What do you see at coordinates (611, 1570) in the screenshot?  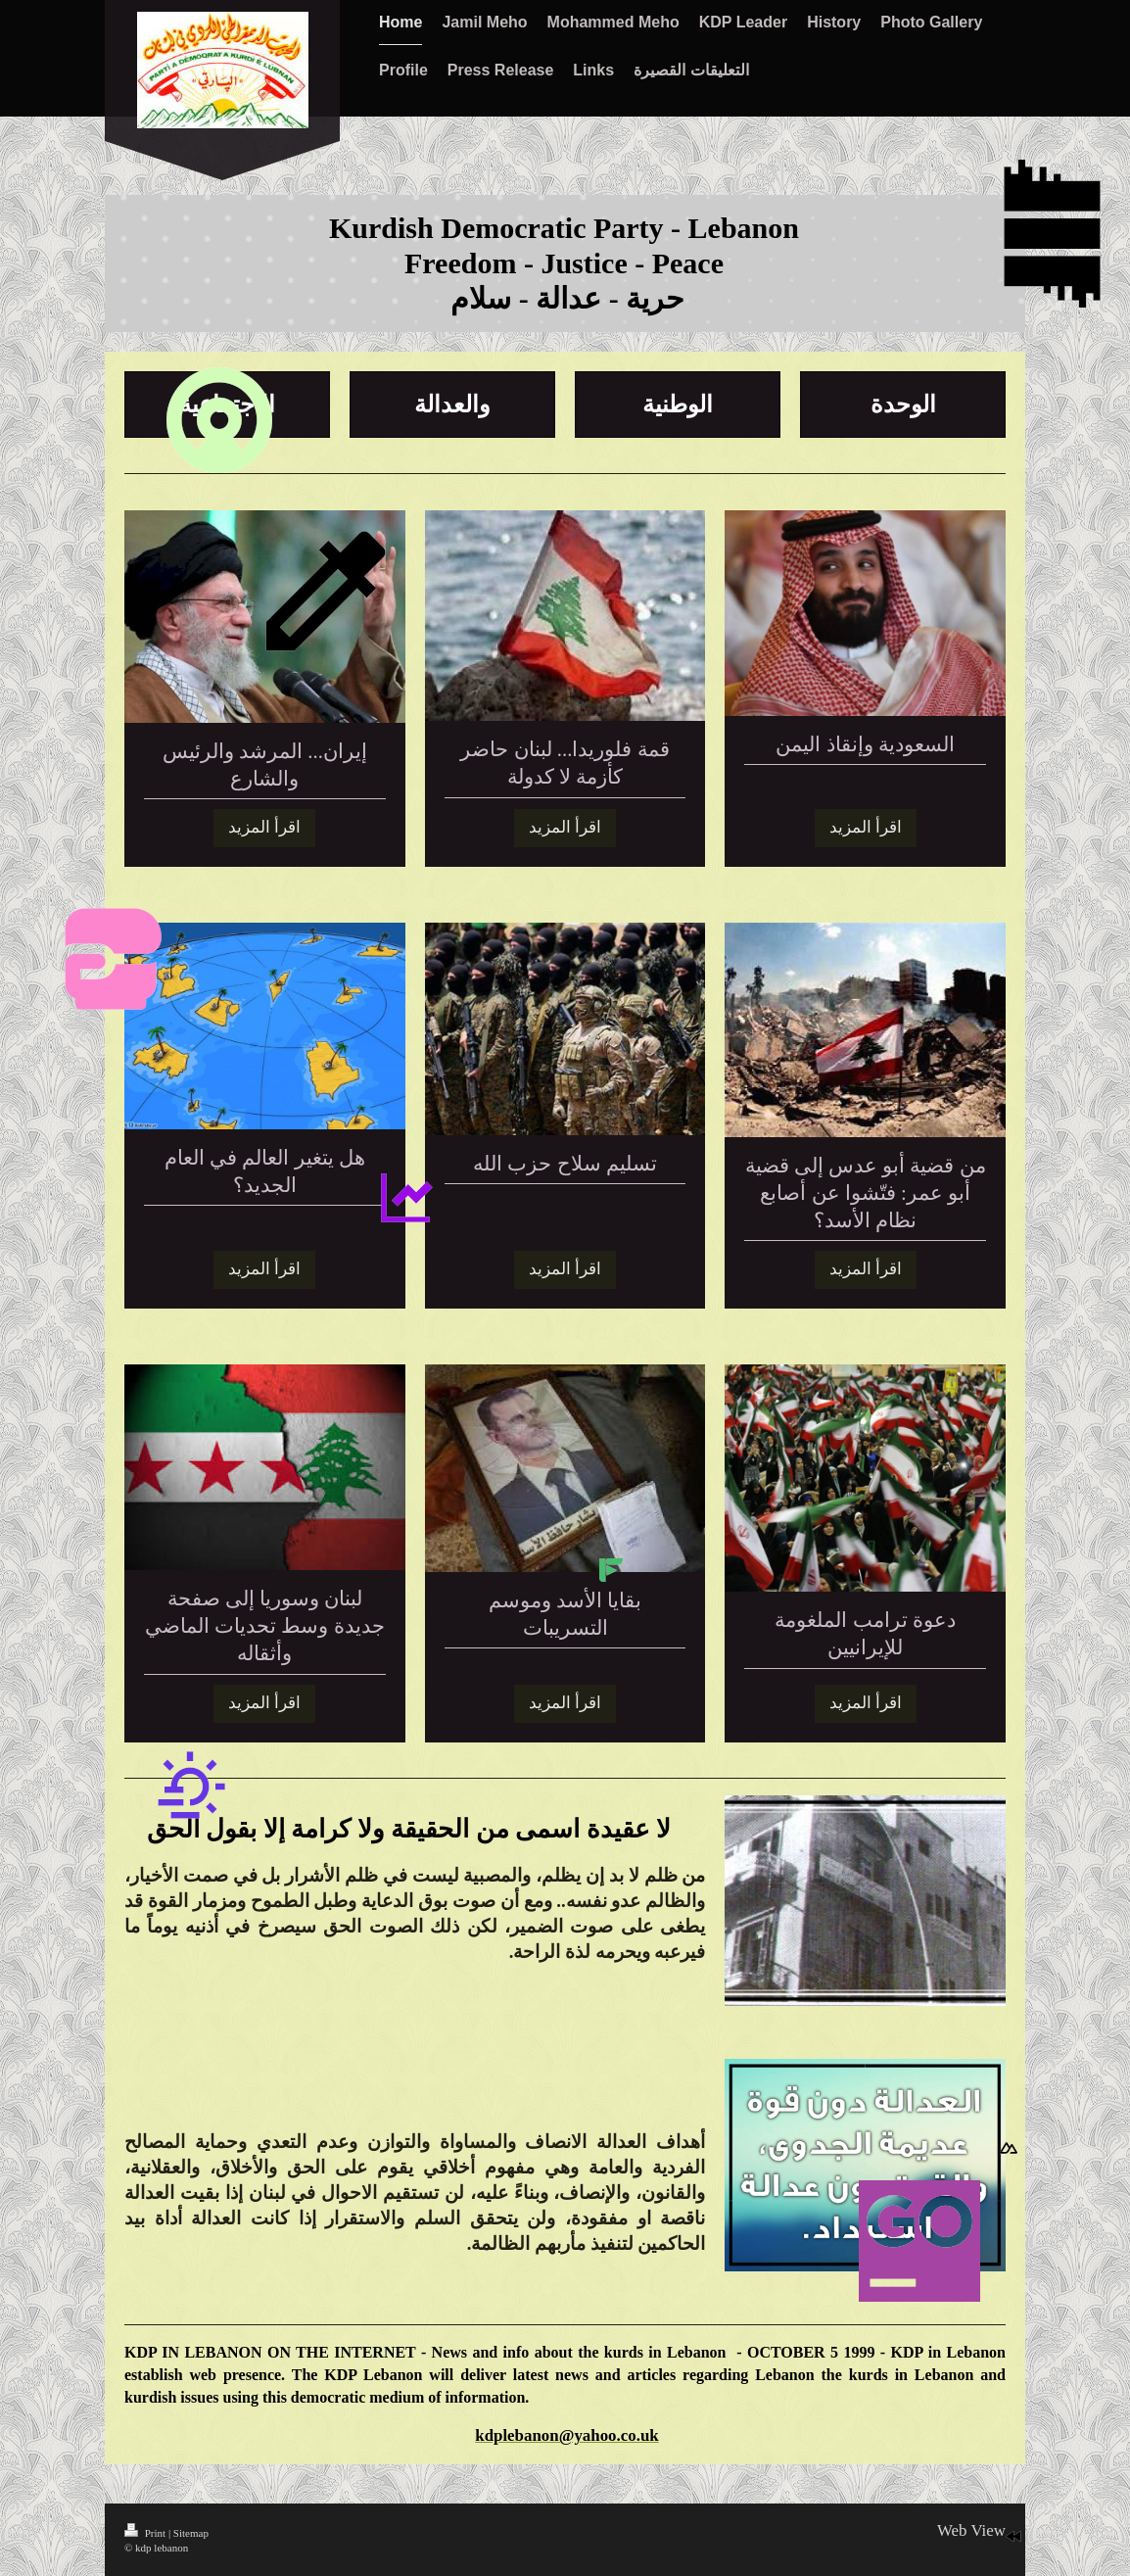 I see `open FreeTube app` at bounding box center [611, 1570].